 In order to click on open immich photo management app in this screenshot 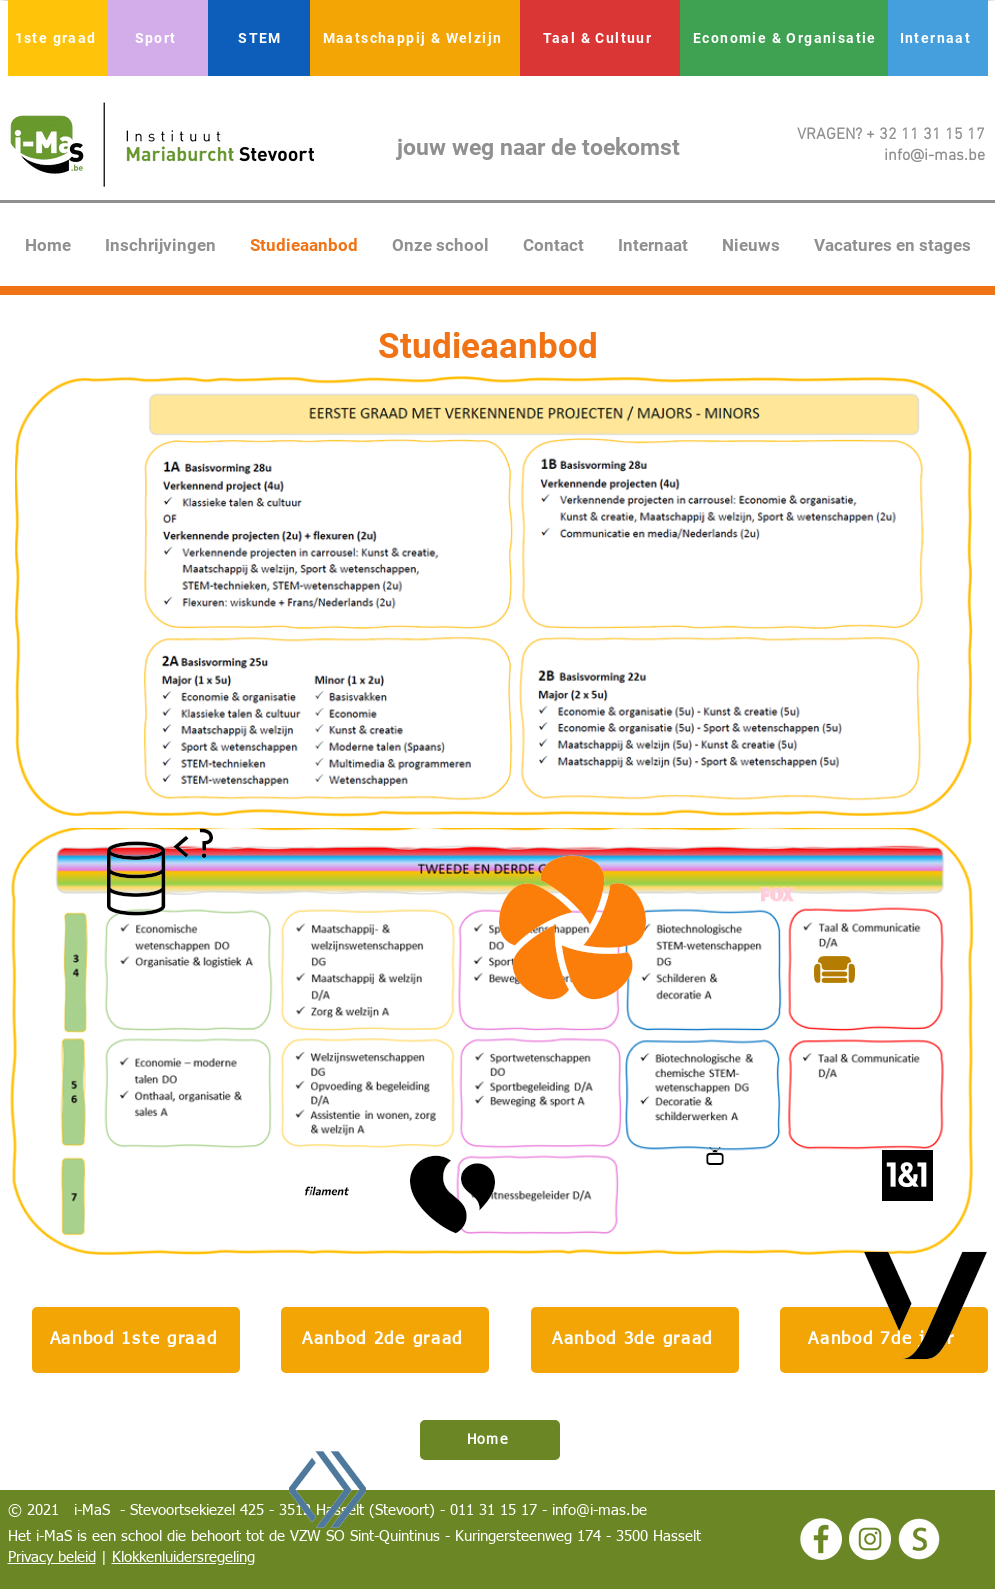, I will do `click(572, 927)`.